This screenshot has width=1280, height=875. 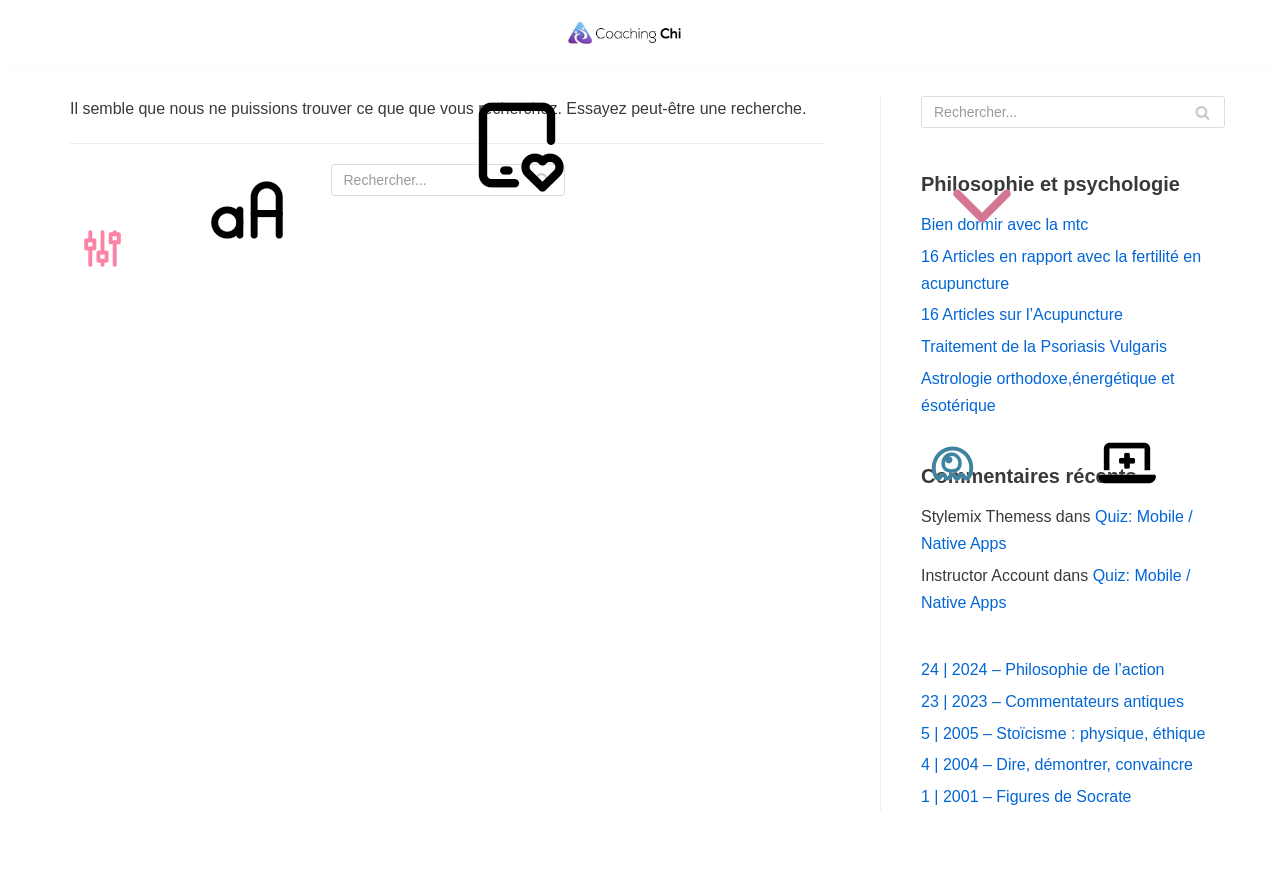 What do you see at coordinates (952, 463) in the screenshot?
I see `livewire framework branding` at bounding box center [952, 463].